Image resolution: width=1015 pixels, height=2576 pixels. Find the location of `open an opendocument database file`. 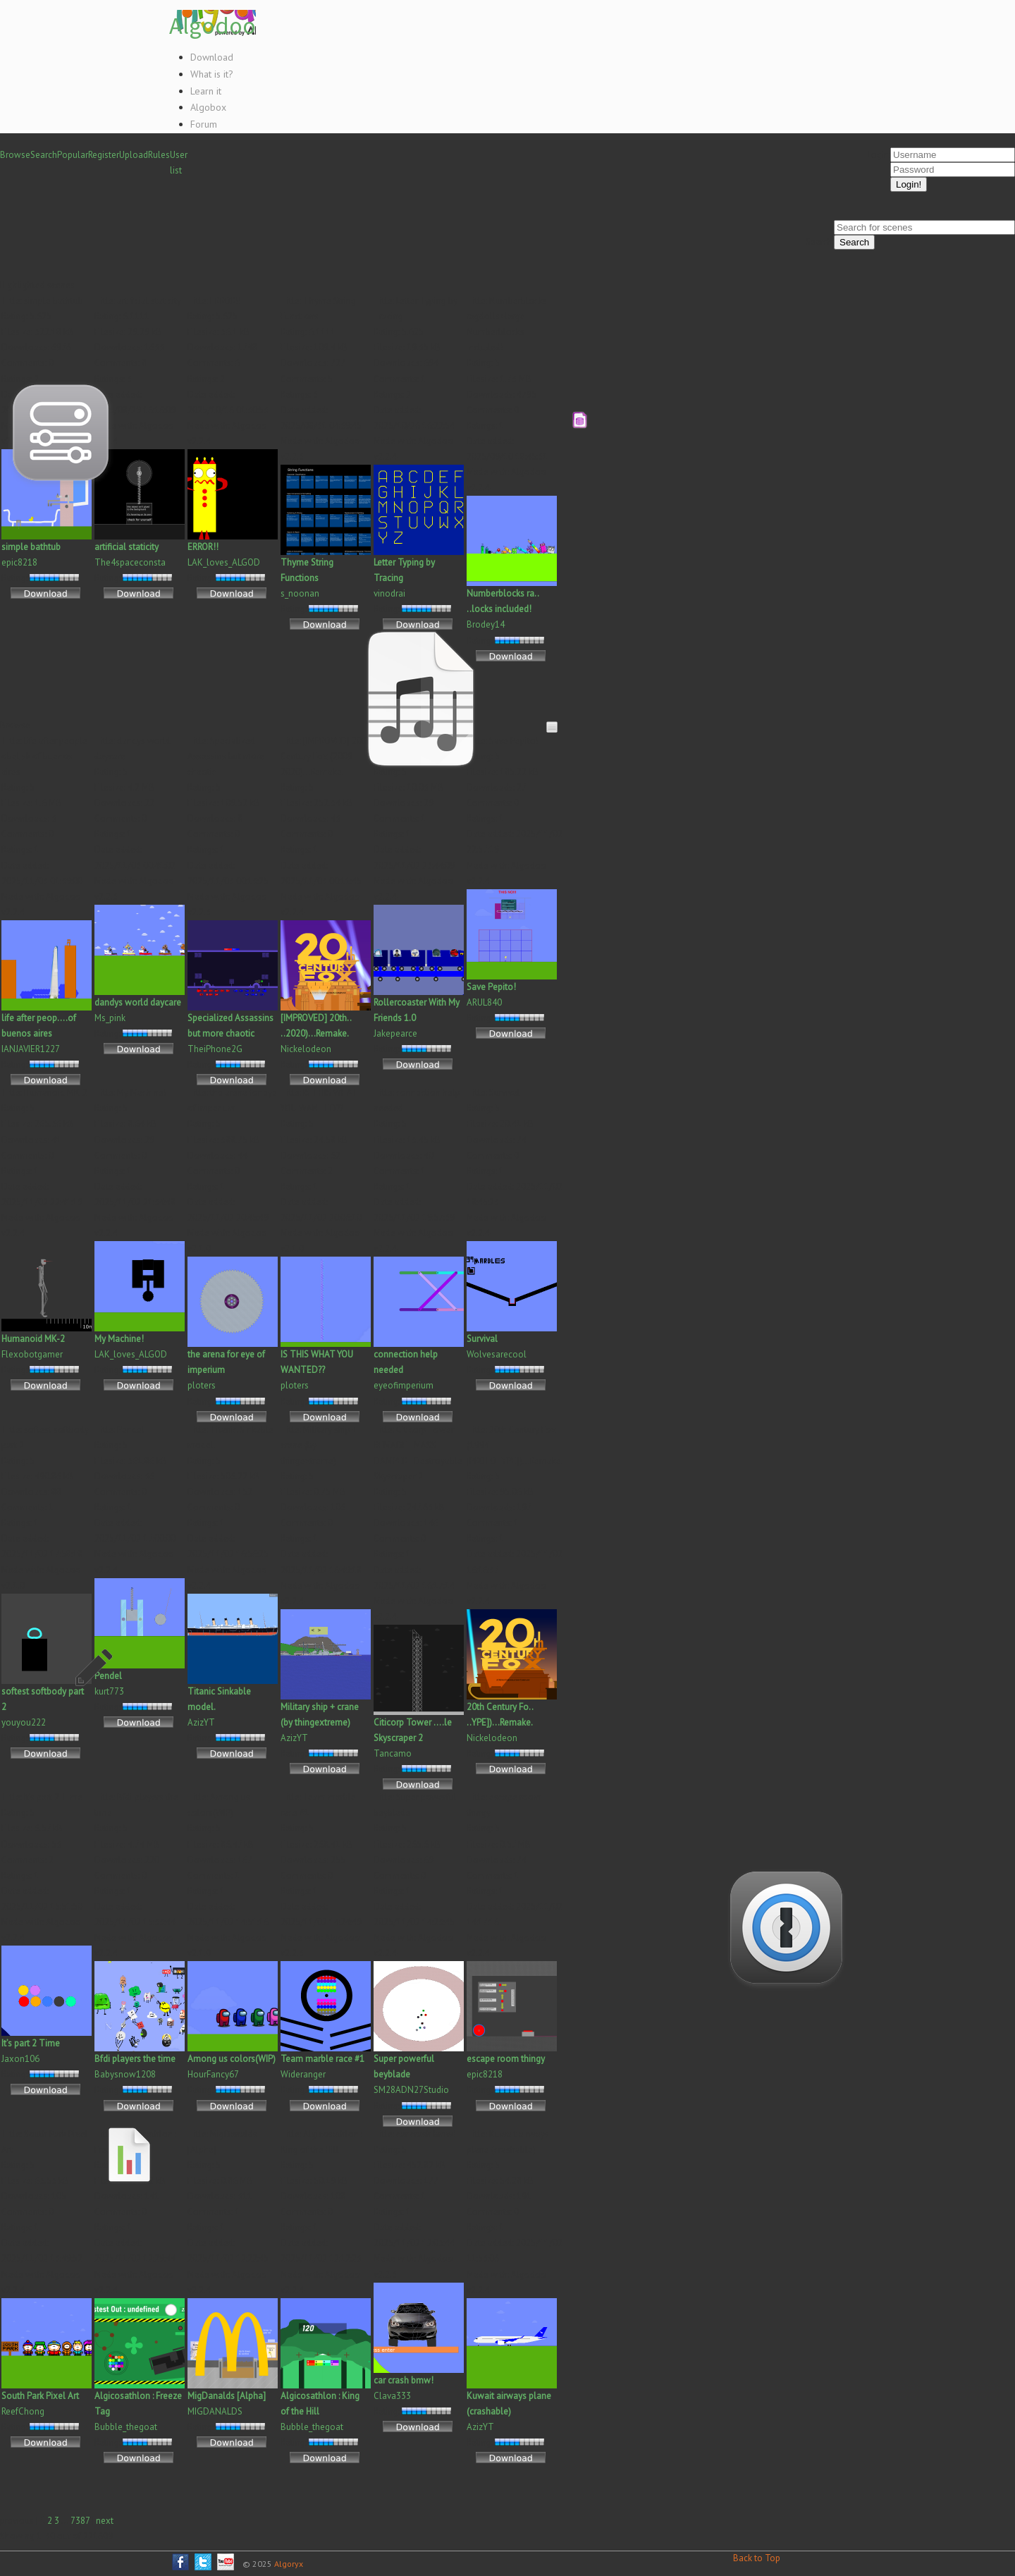

open an opendocument database file is located at coordinates (579, 420).